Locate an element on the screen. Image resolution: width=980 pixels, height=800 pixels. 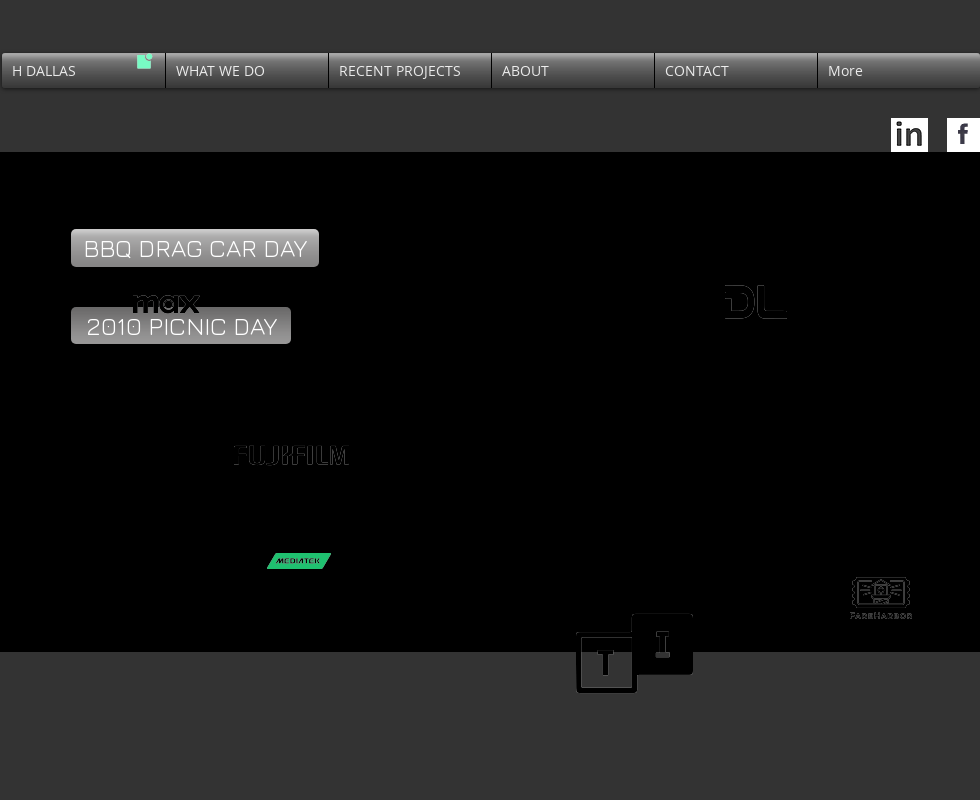
indicates new notifications or unread alerts is located at coordinates (144, 61).